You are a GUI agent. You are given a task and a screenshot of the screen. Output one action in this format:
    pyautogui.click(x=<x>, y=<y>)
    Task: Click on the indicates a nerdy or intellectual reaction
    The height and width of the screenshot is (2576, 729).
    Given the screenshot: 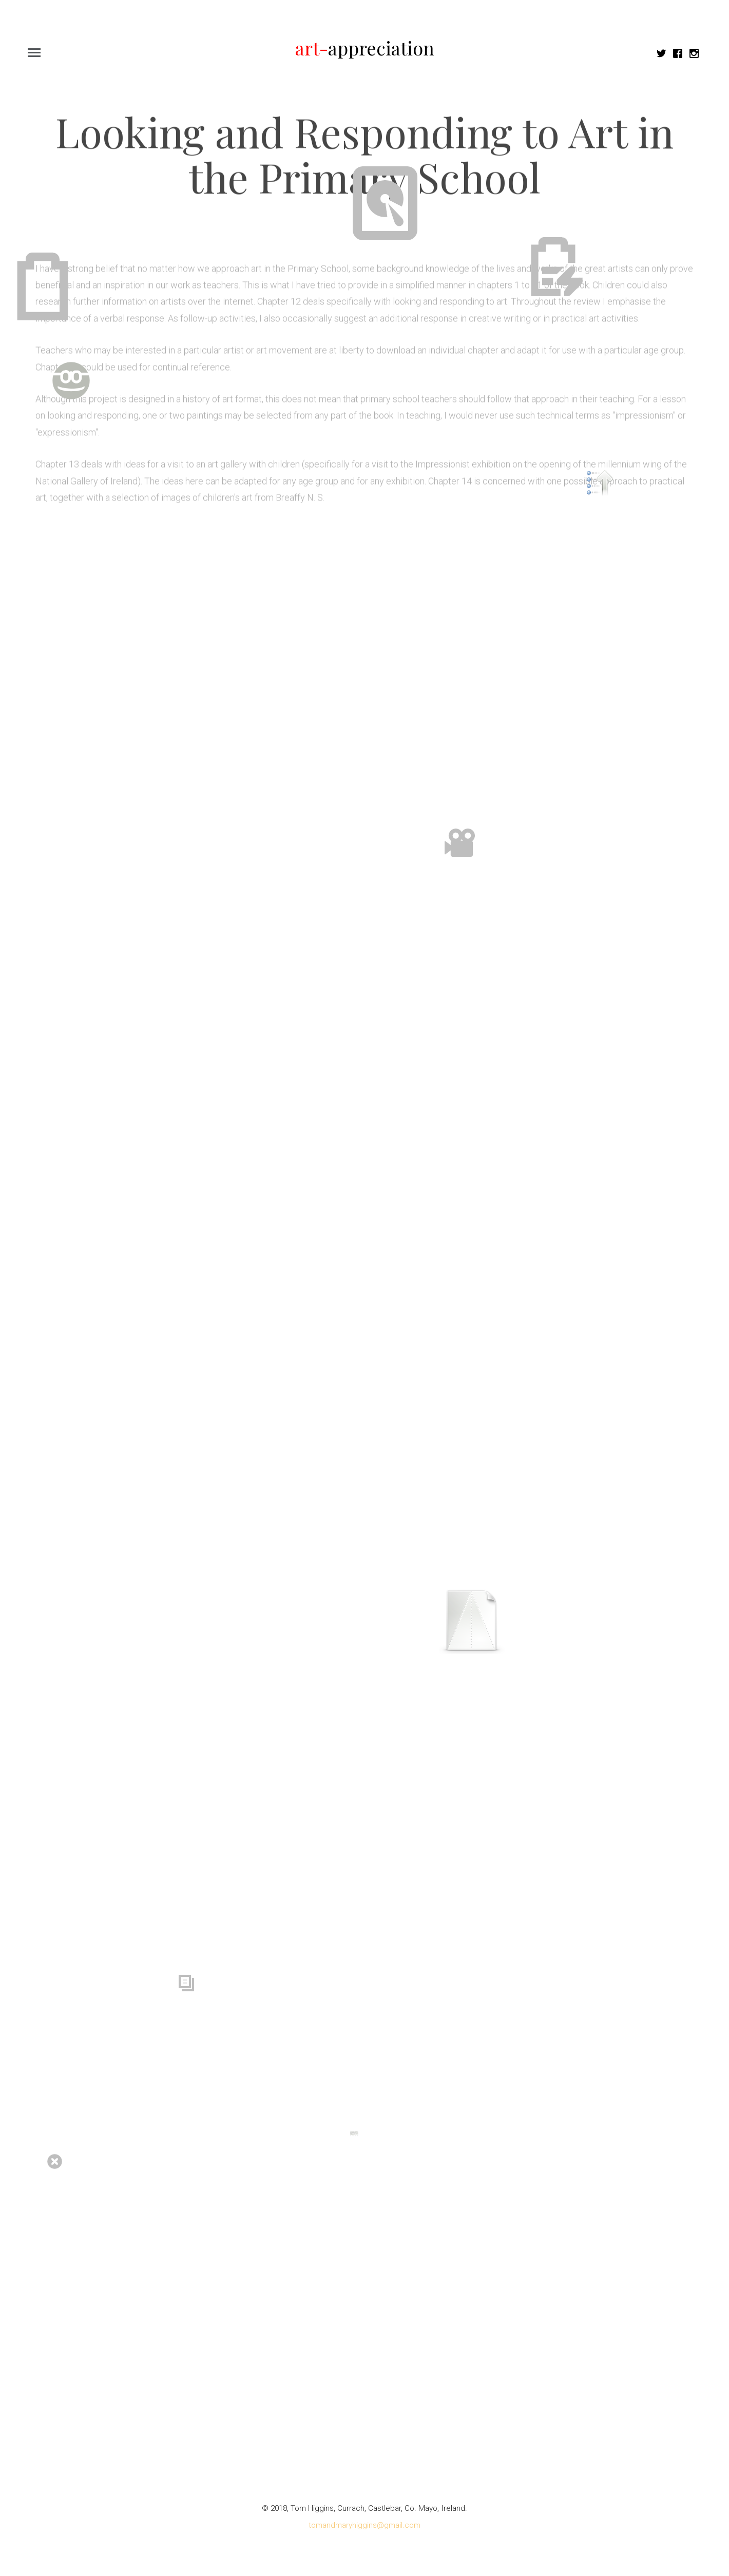 What is the action you would take?
    pyautogui.click(x=71, y=380)
    